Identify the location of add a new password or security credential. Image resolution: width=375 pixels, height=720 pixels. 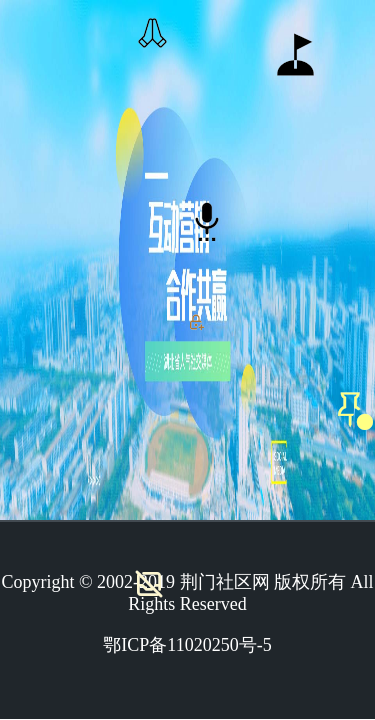
(196, 322).